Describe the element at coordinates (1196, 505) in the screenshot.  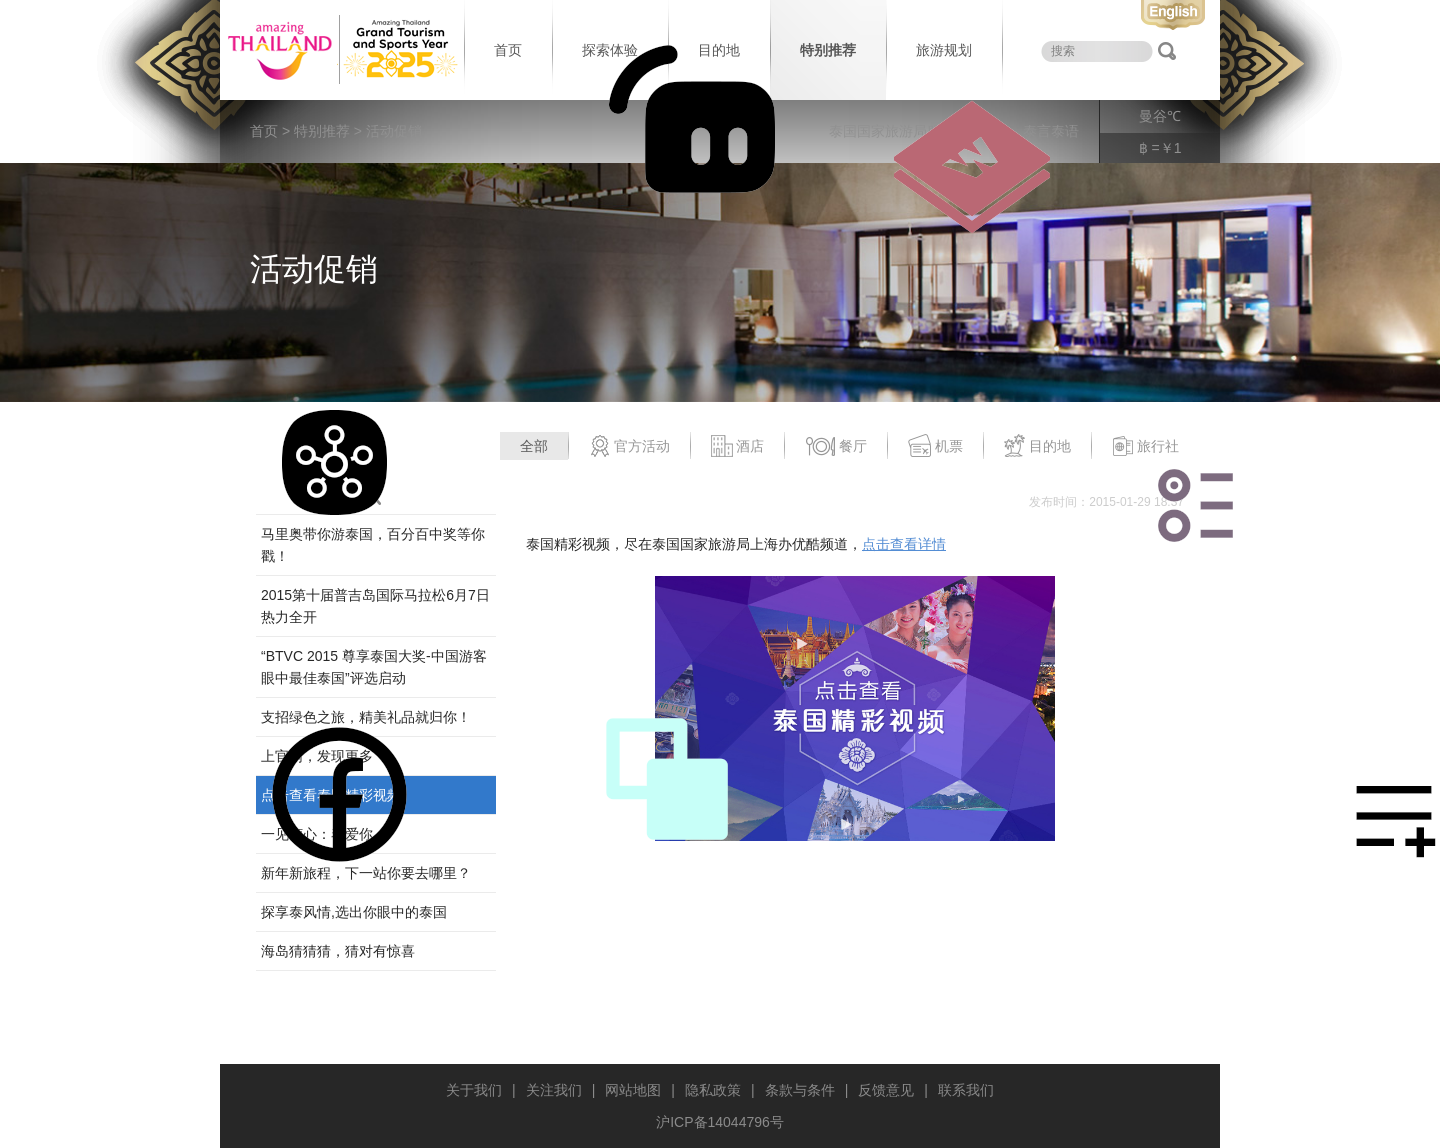
I see `select an option from a list` at that location.